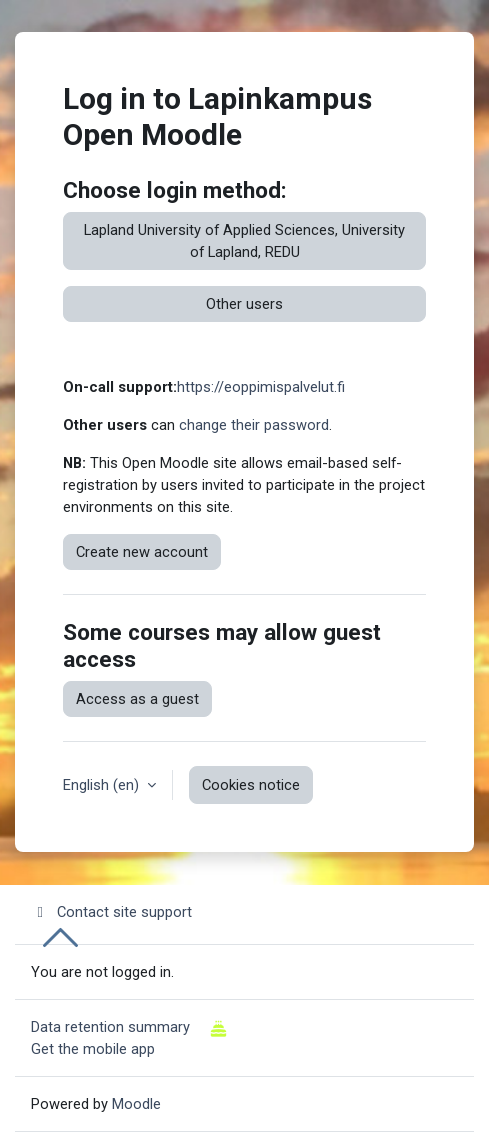 The width and height of the screenshot is (489, 1132). Describe the element at coordinates (218, 1028) in the screenshot. I see `view birthday or celebration notifications` at that location.